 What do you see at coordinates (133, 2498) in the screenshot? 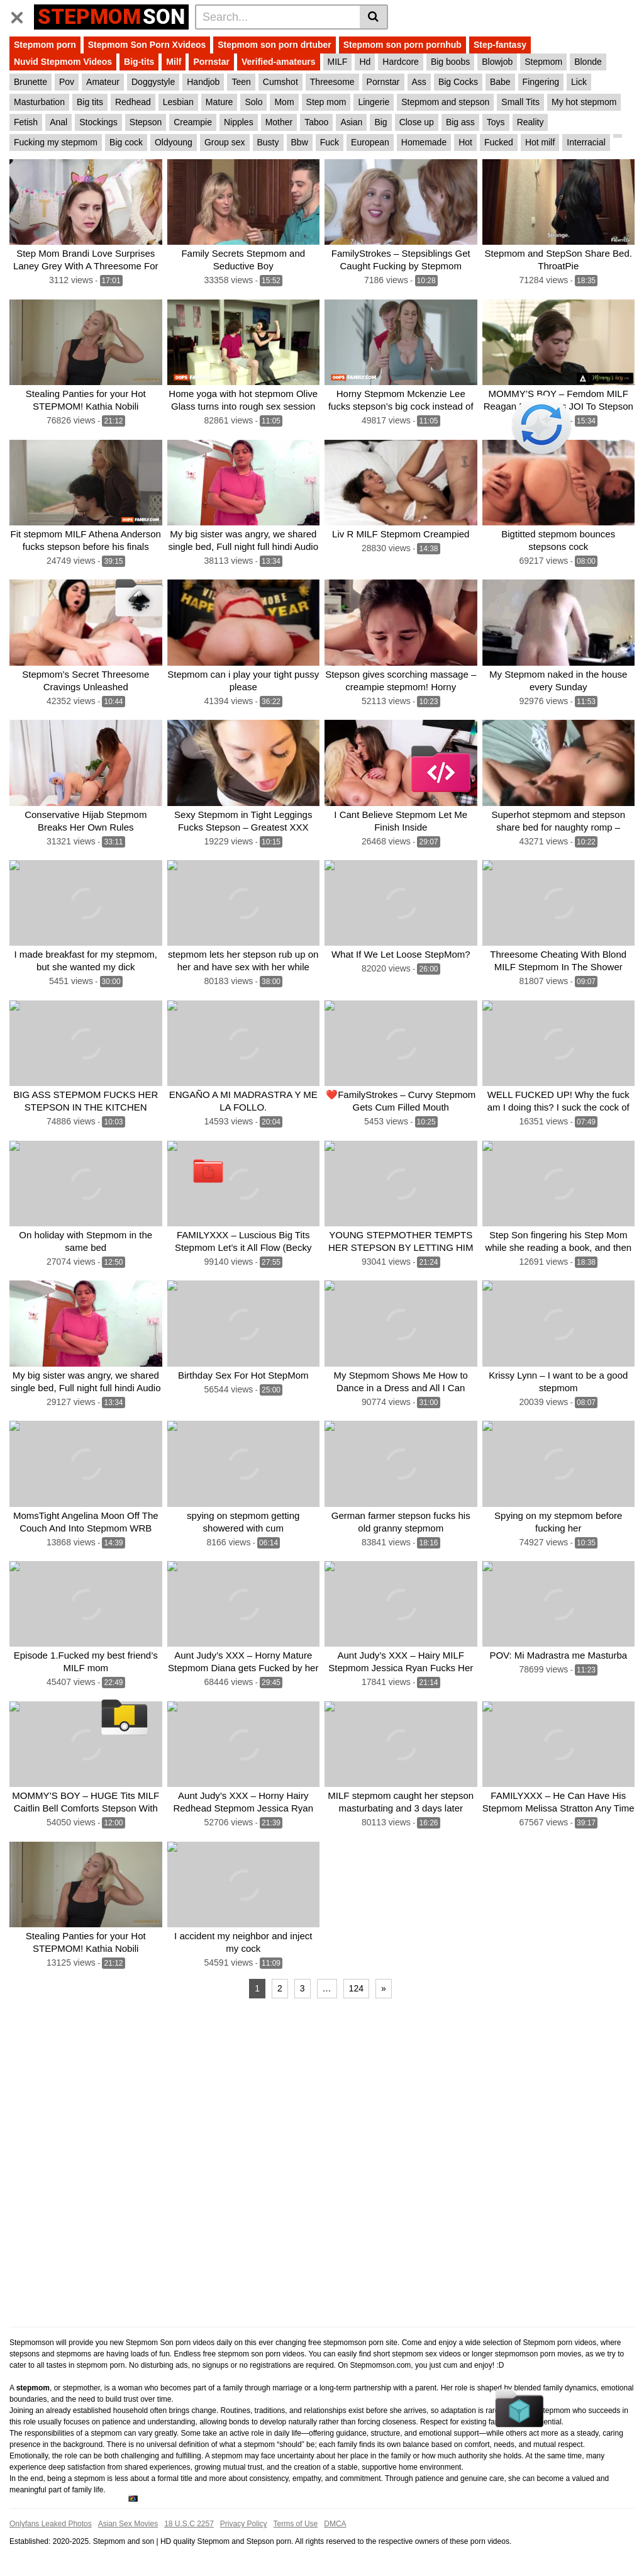
I see `open google cloud platform project folder` at bounding box center [133, 2498].